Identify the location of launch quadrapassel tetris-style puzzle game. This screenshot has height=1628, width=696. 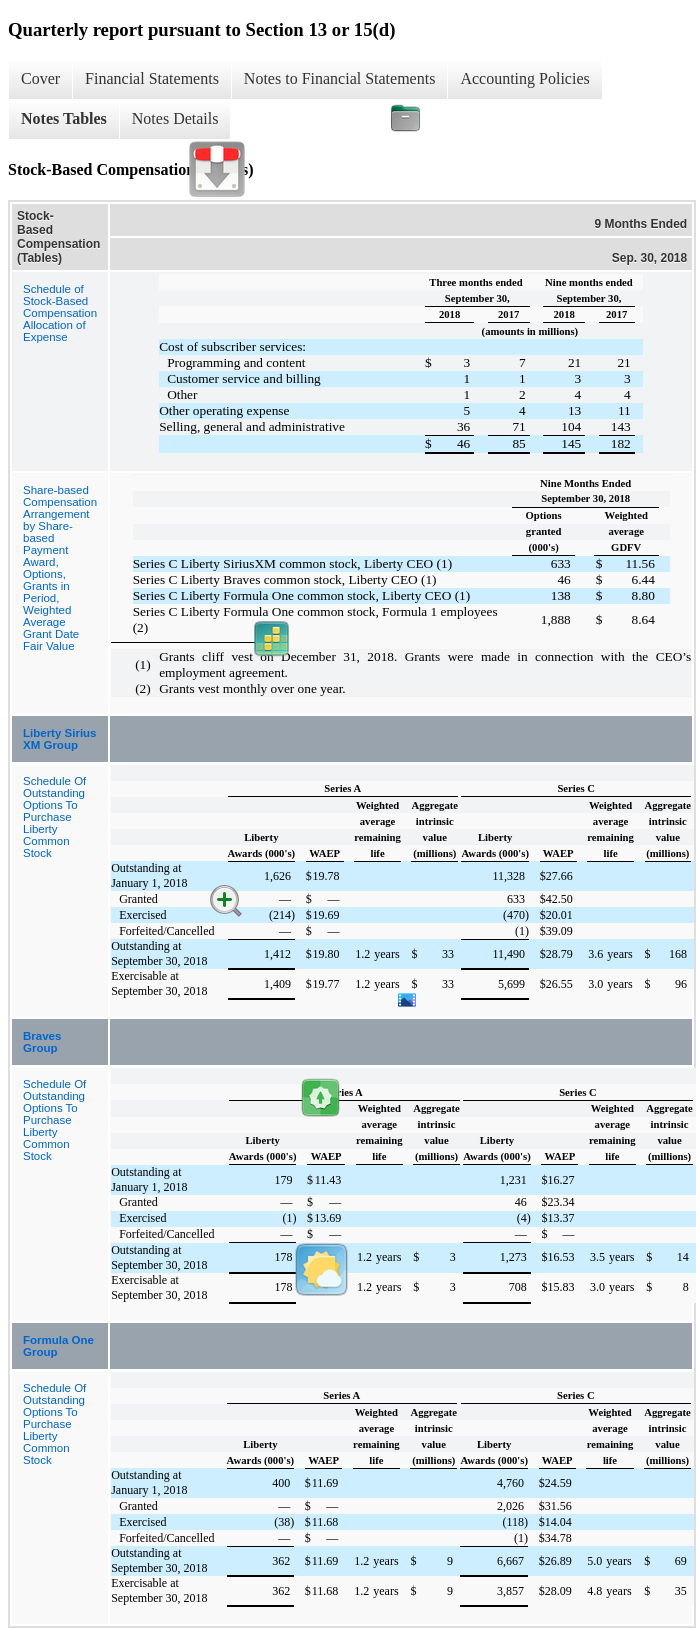
(271, 638).